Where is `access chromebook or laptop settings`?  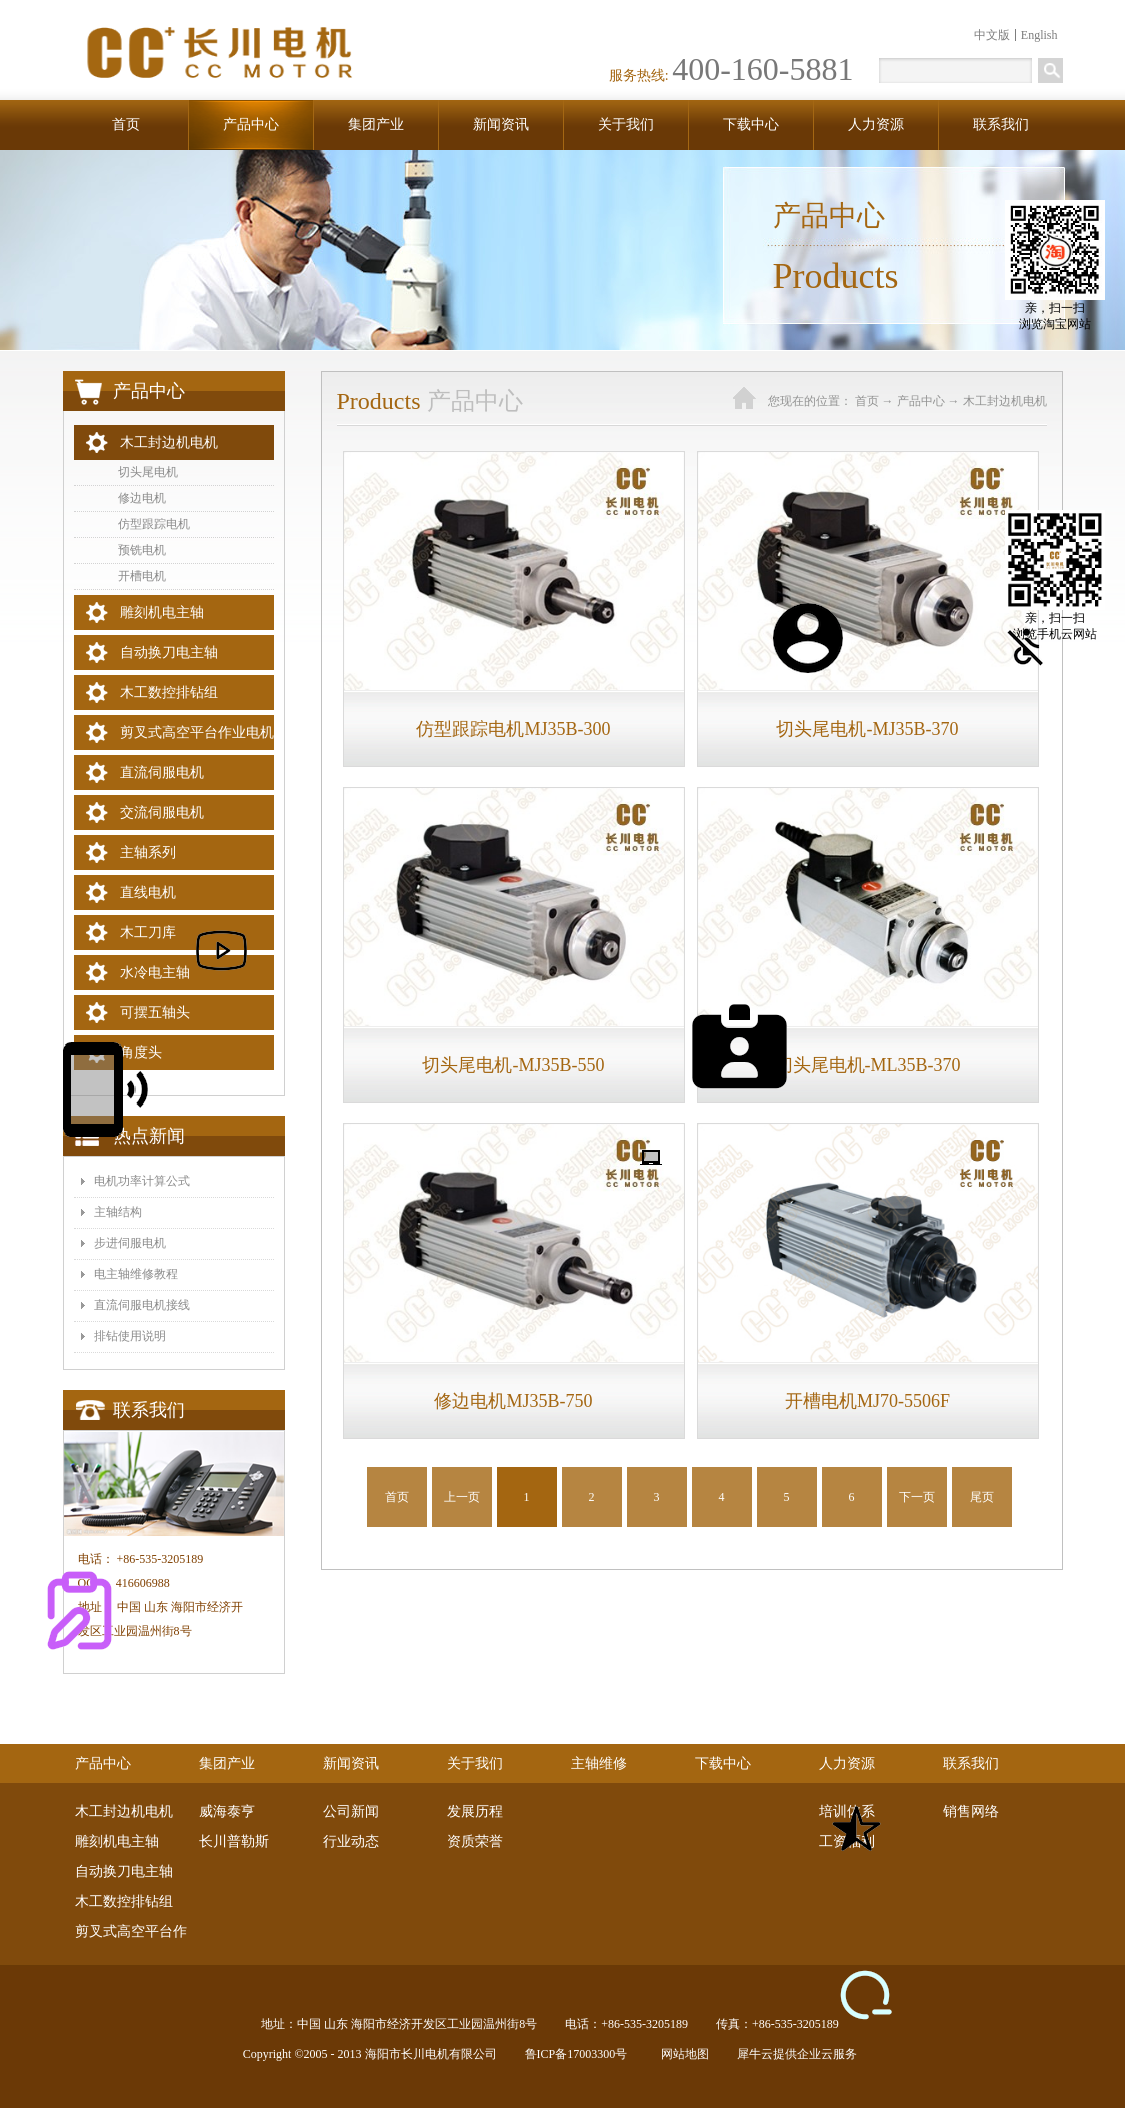 access chromebook or laptop settings is located at coordinates (651, 1158).